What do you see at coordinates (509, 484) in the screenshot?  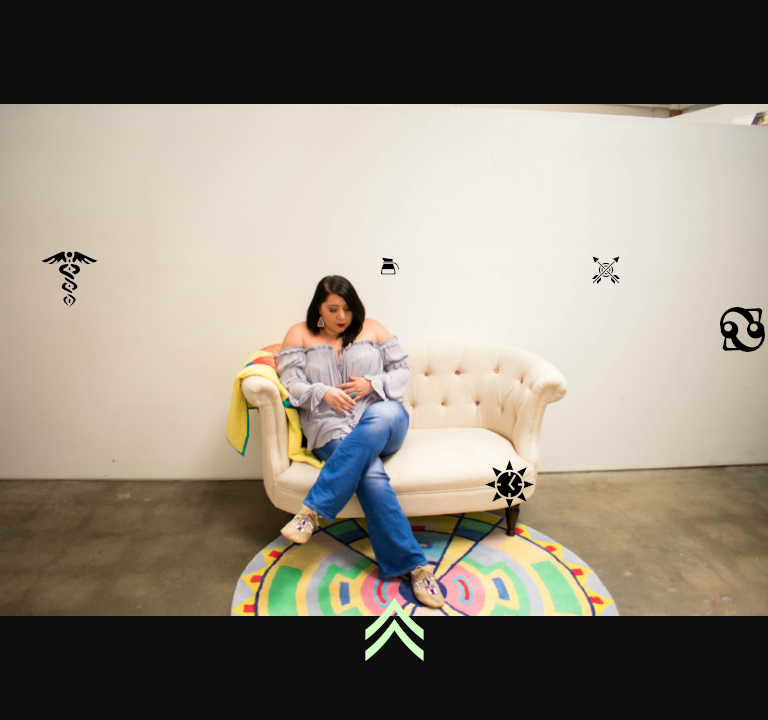 I see `view or set sun-based time settings` at bounding box center [509, 484].